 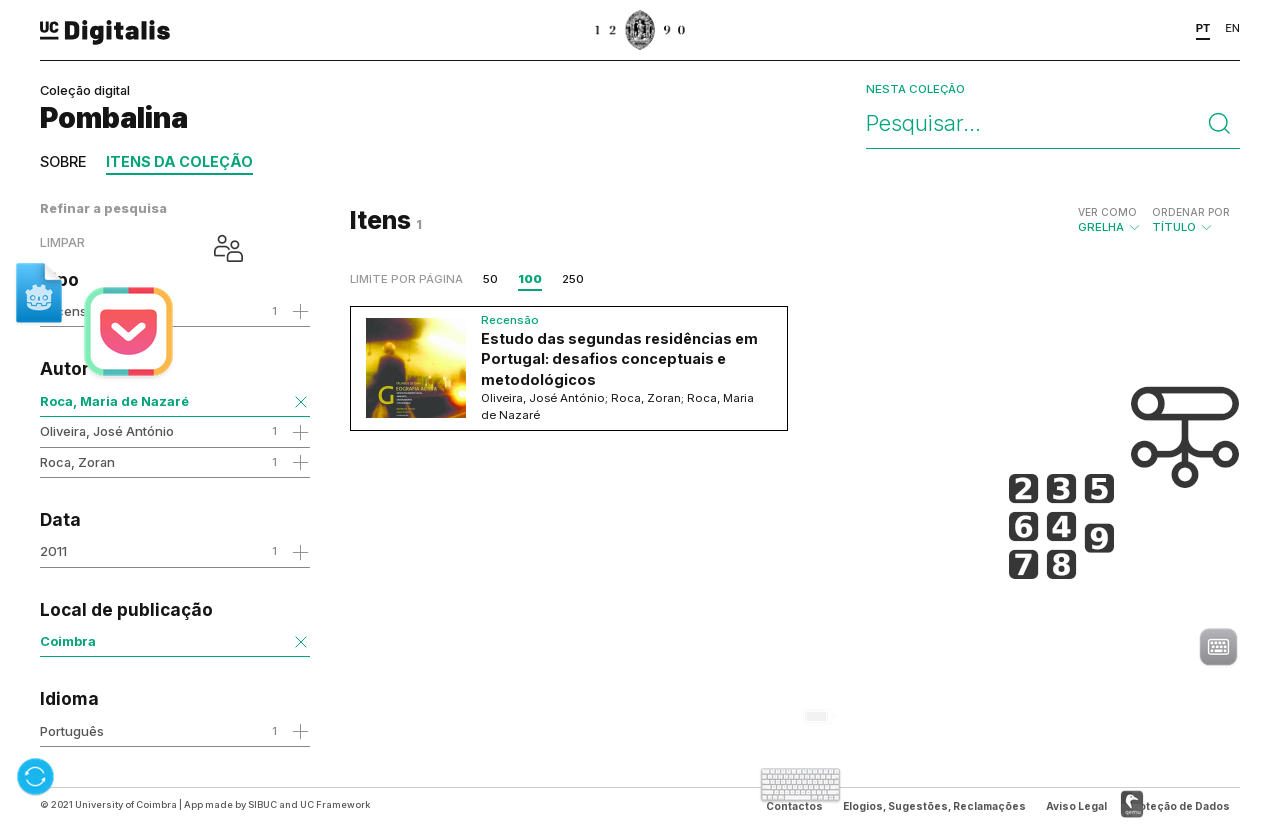 I want to click on configure network proxy settings, so click(x=1185, y=434).